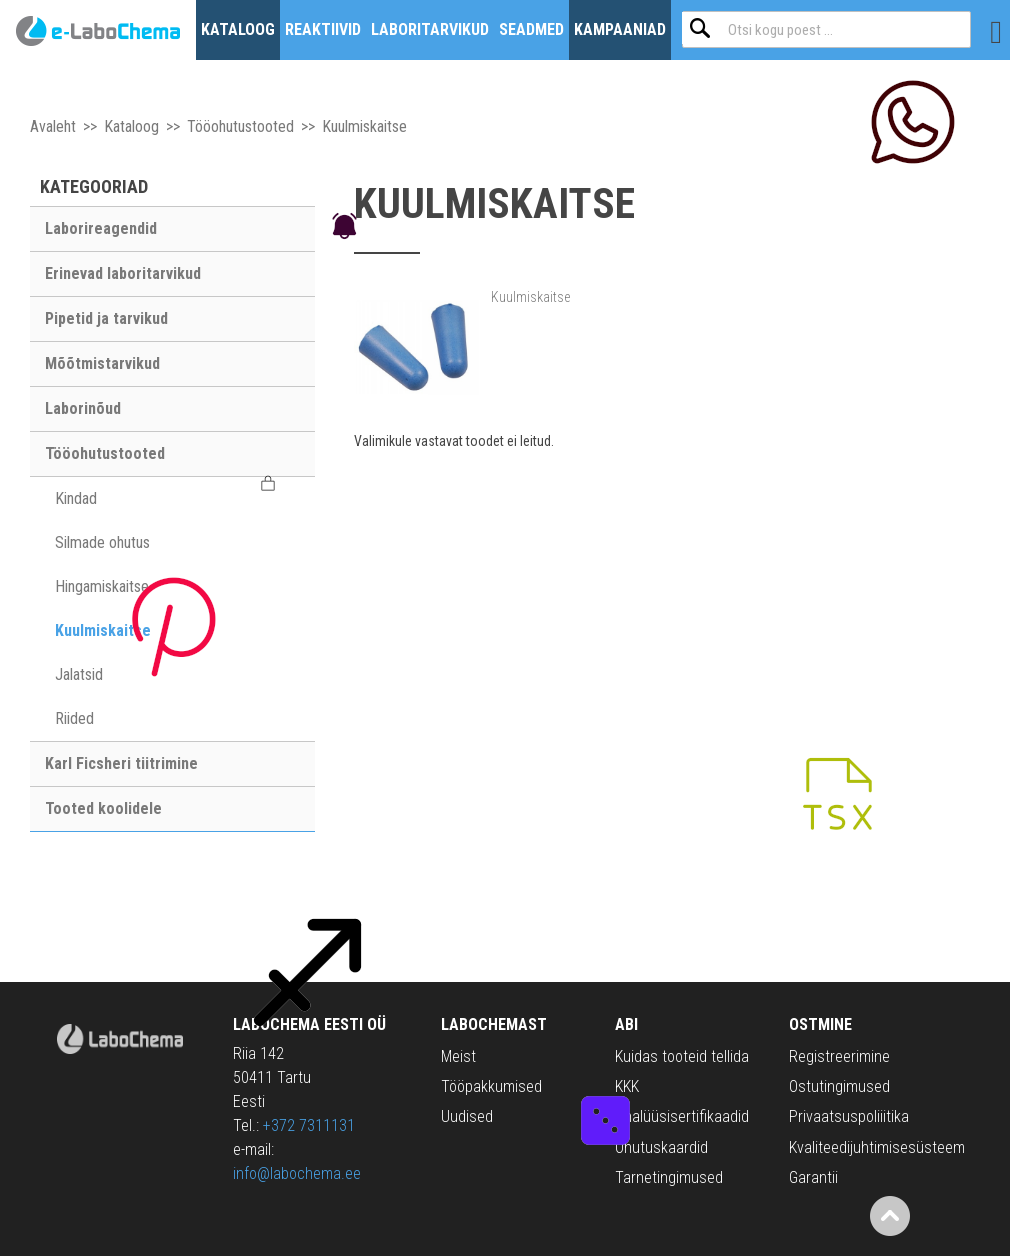 Image resolution: width=1010 pixels, height=1256 pixels. What do you see at coordinates (605, 1120) in the screenshot?
I see `indicates a dice roll result of three` at bounding box center [605, 1120].